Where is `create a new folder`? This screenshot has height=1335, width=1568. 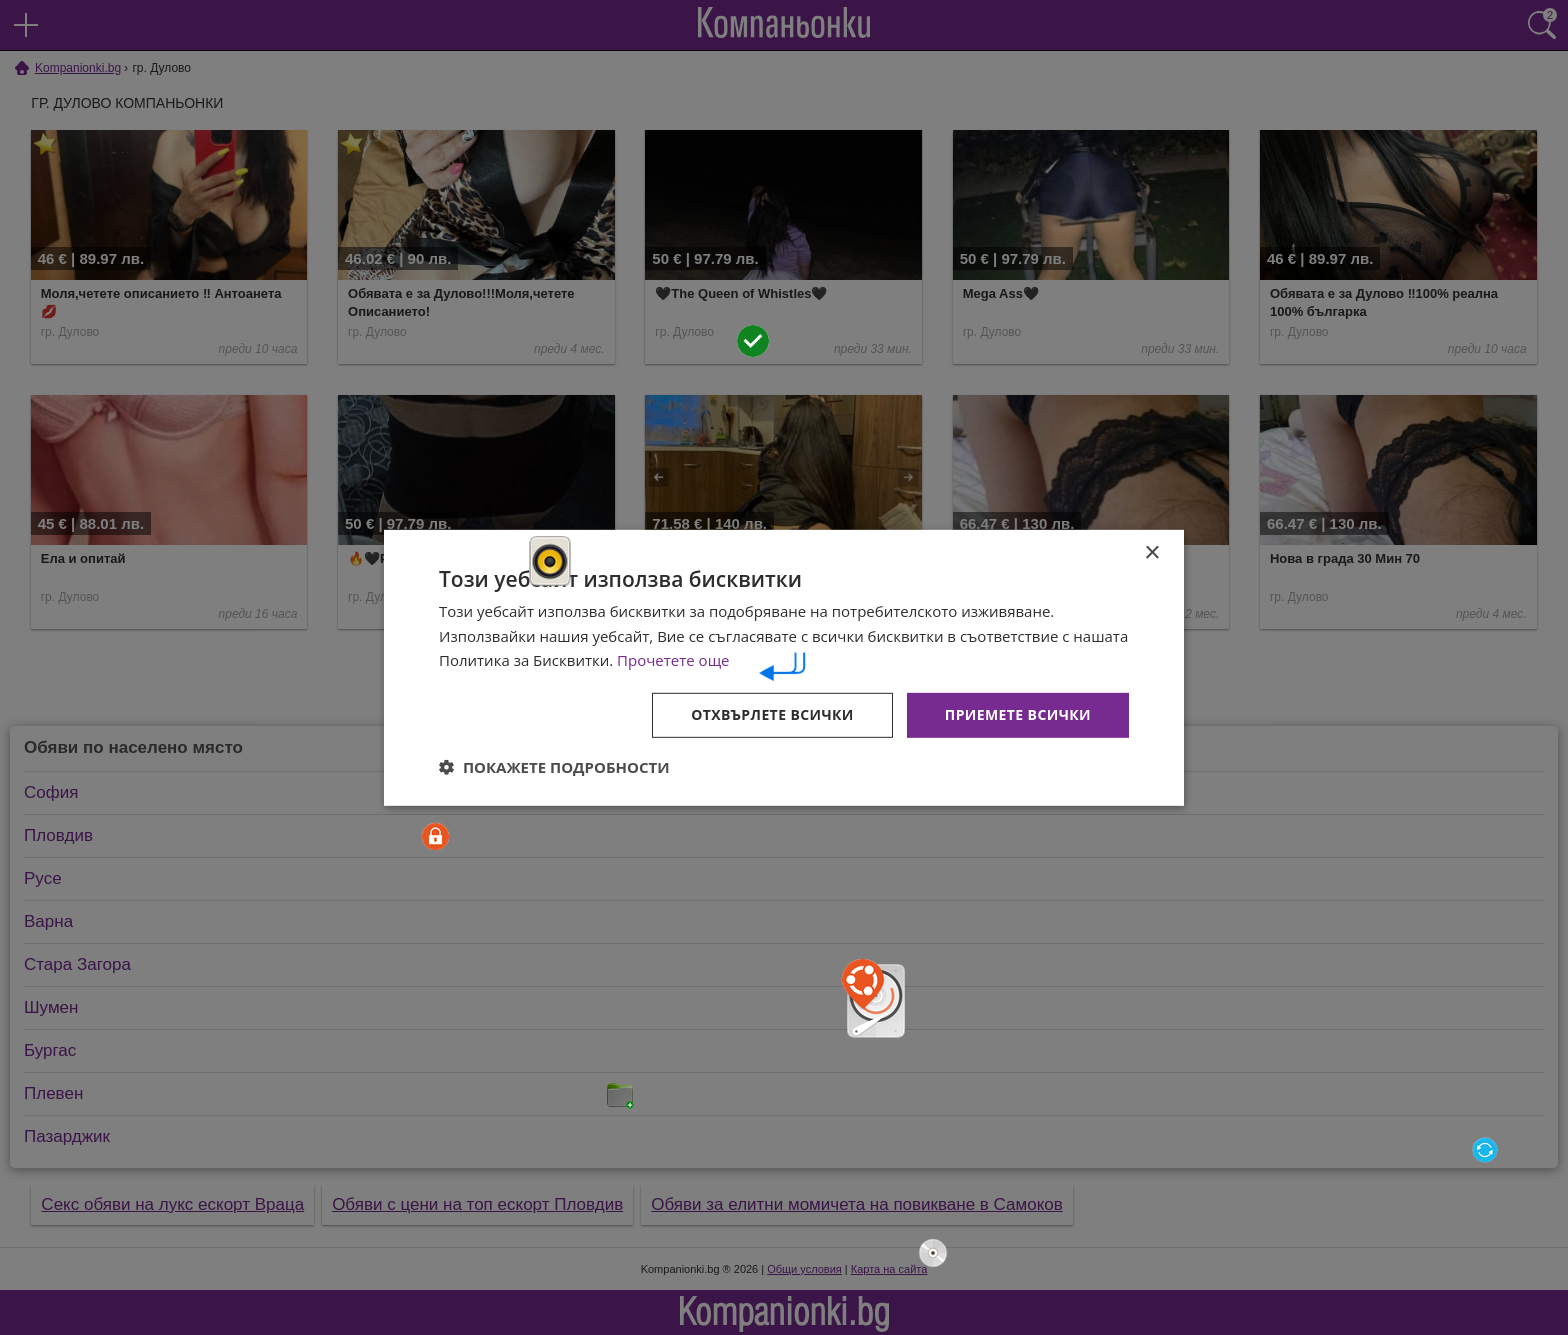
create a new folder is located at coordinates (620, 1095).